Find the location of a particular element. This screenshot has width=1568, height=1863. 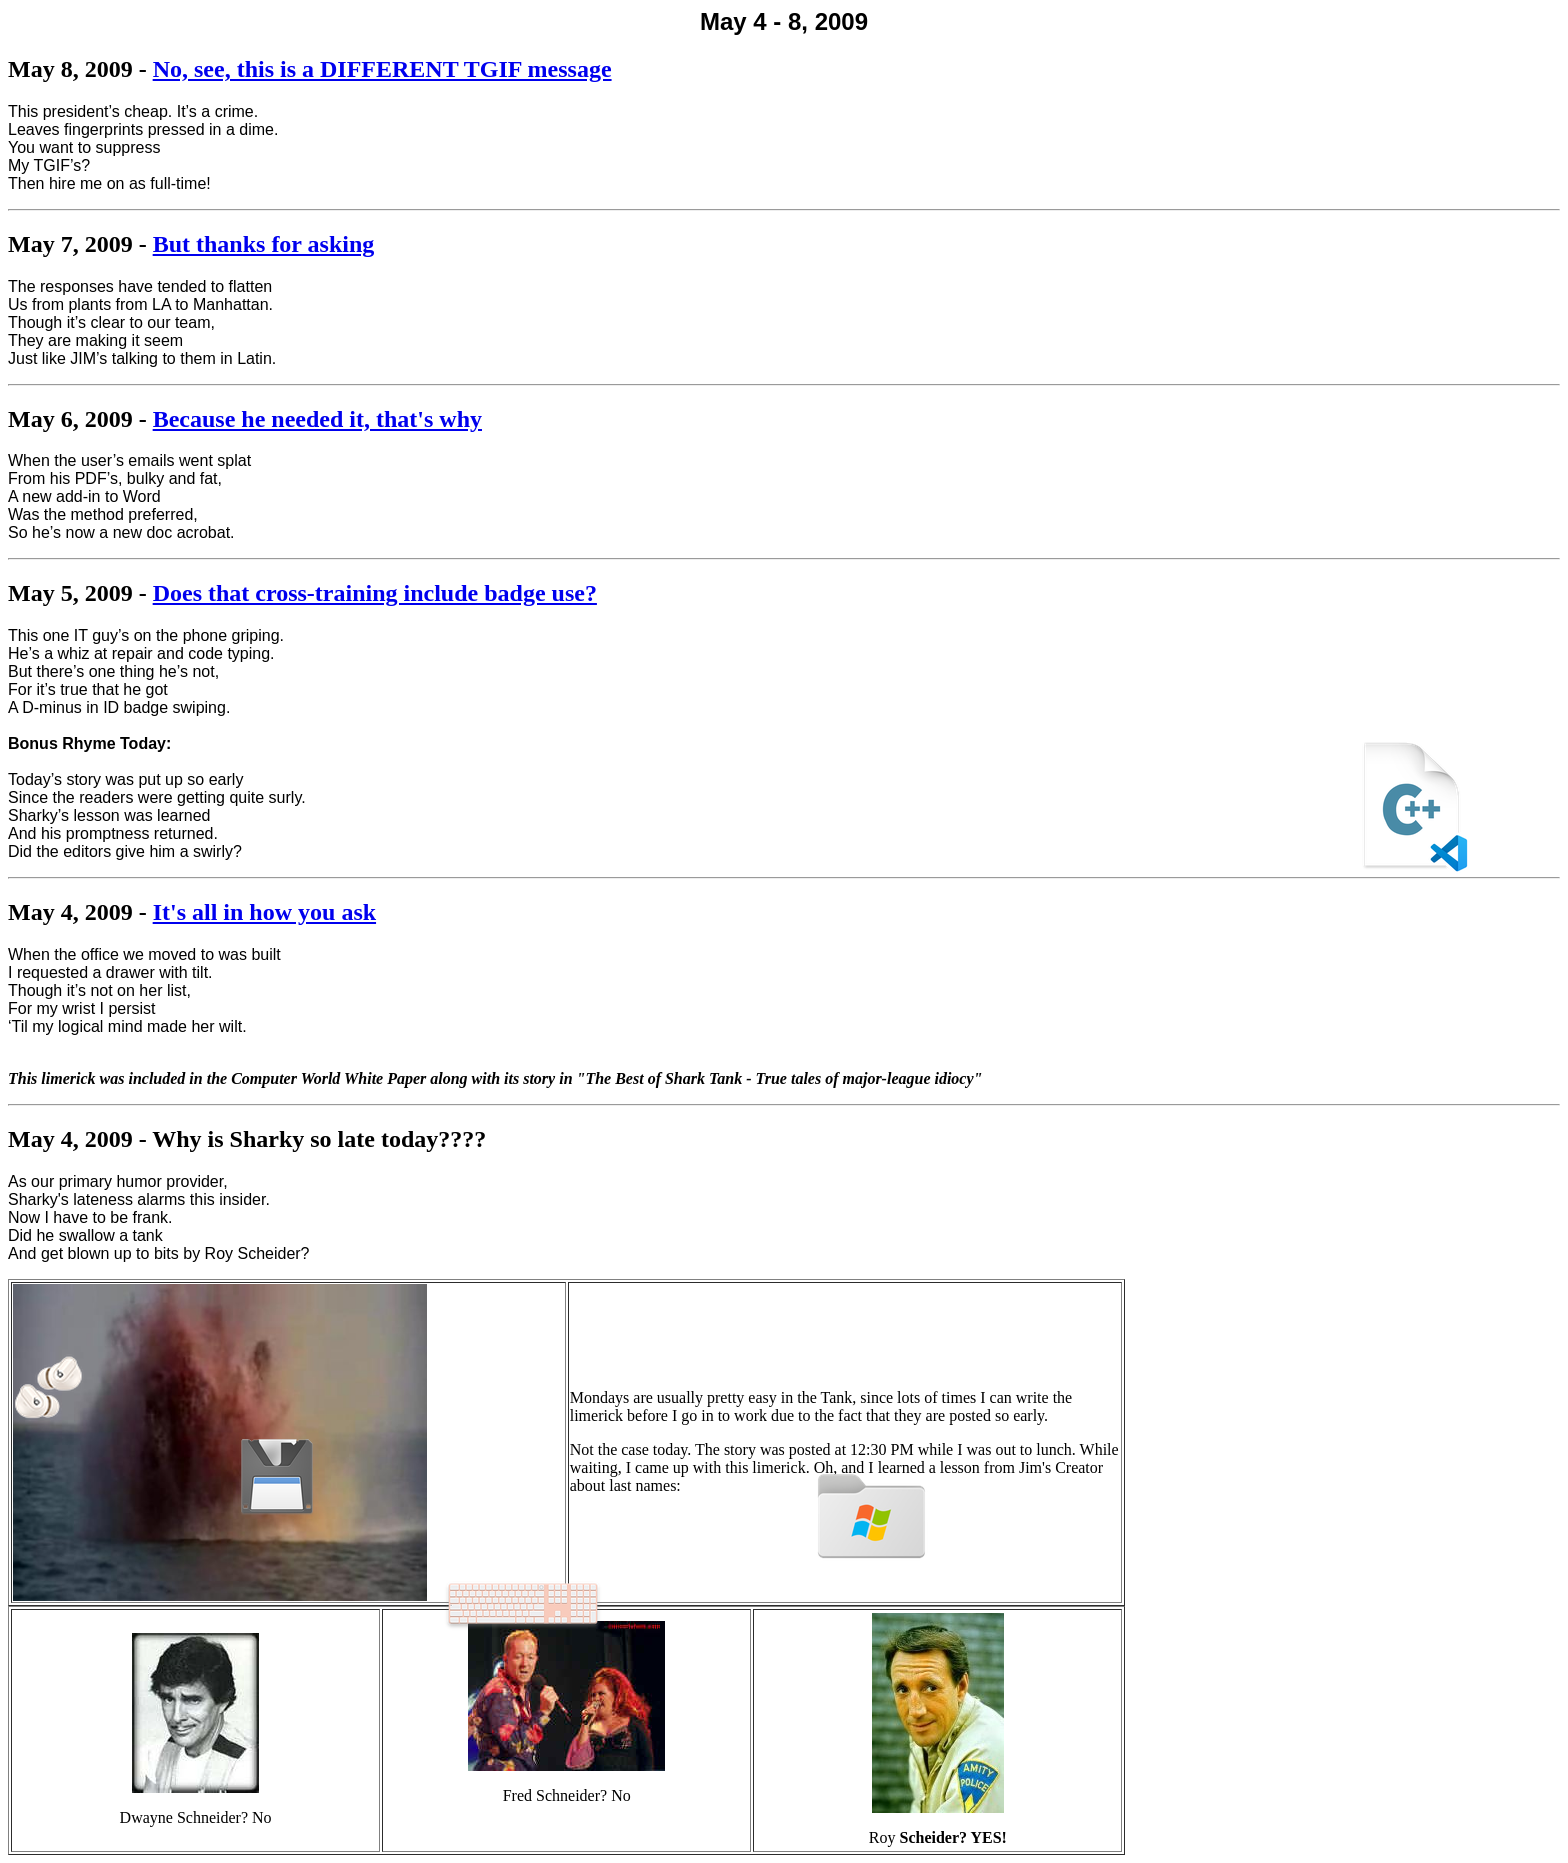

apple magic keyboard with touch id in orange/pink is located at coordinates (523, 1603).